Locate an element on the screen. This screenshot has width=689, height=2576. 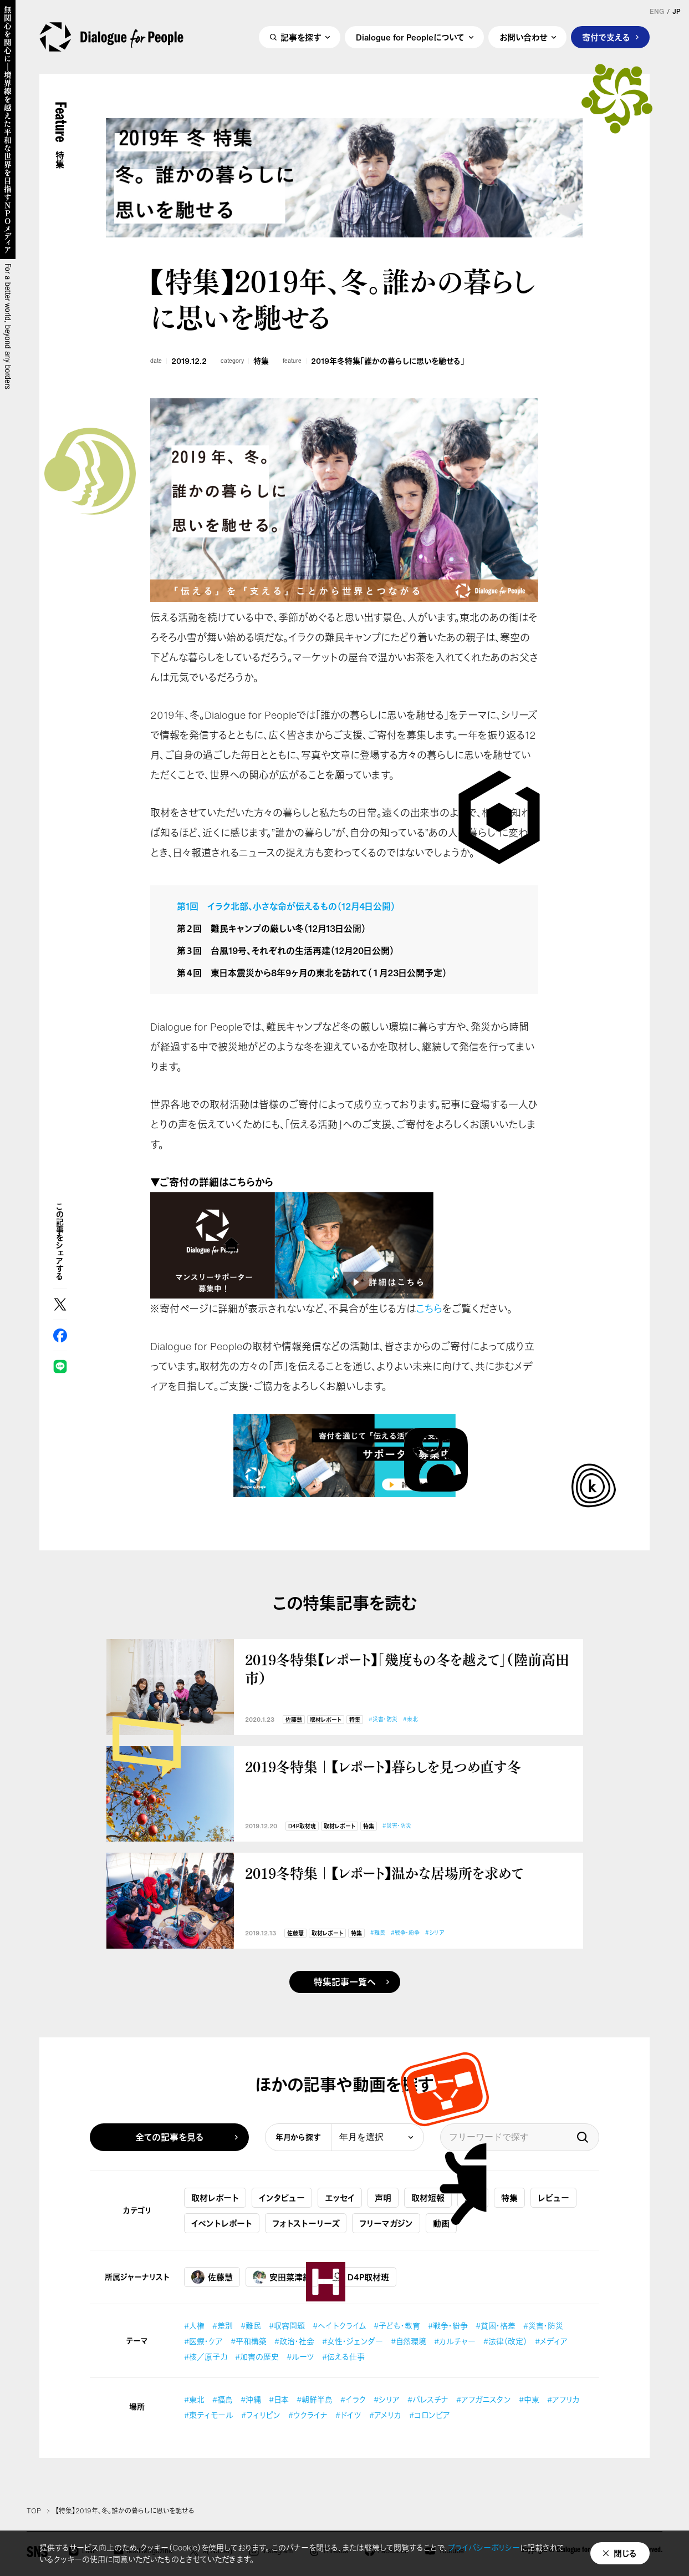
freedesktop.org project logo is located at coordinates (445, 2089).